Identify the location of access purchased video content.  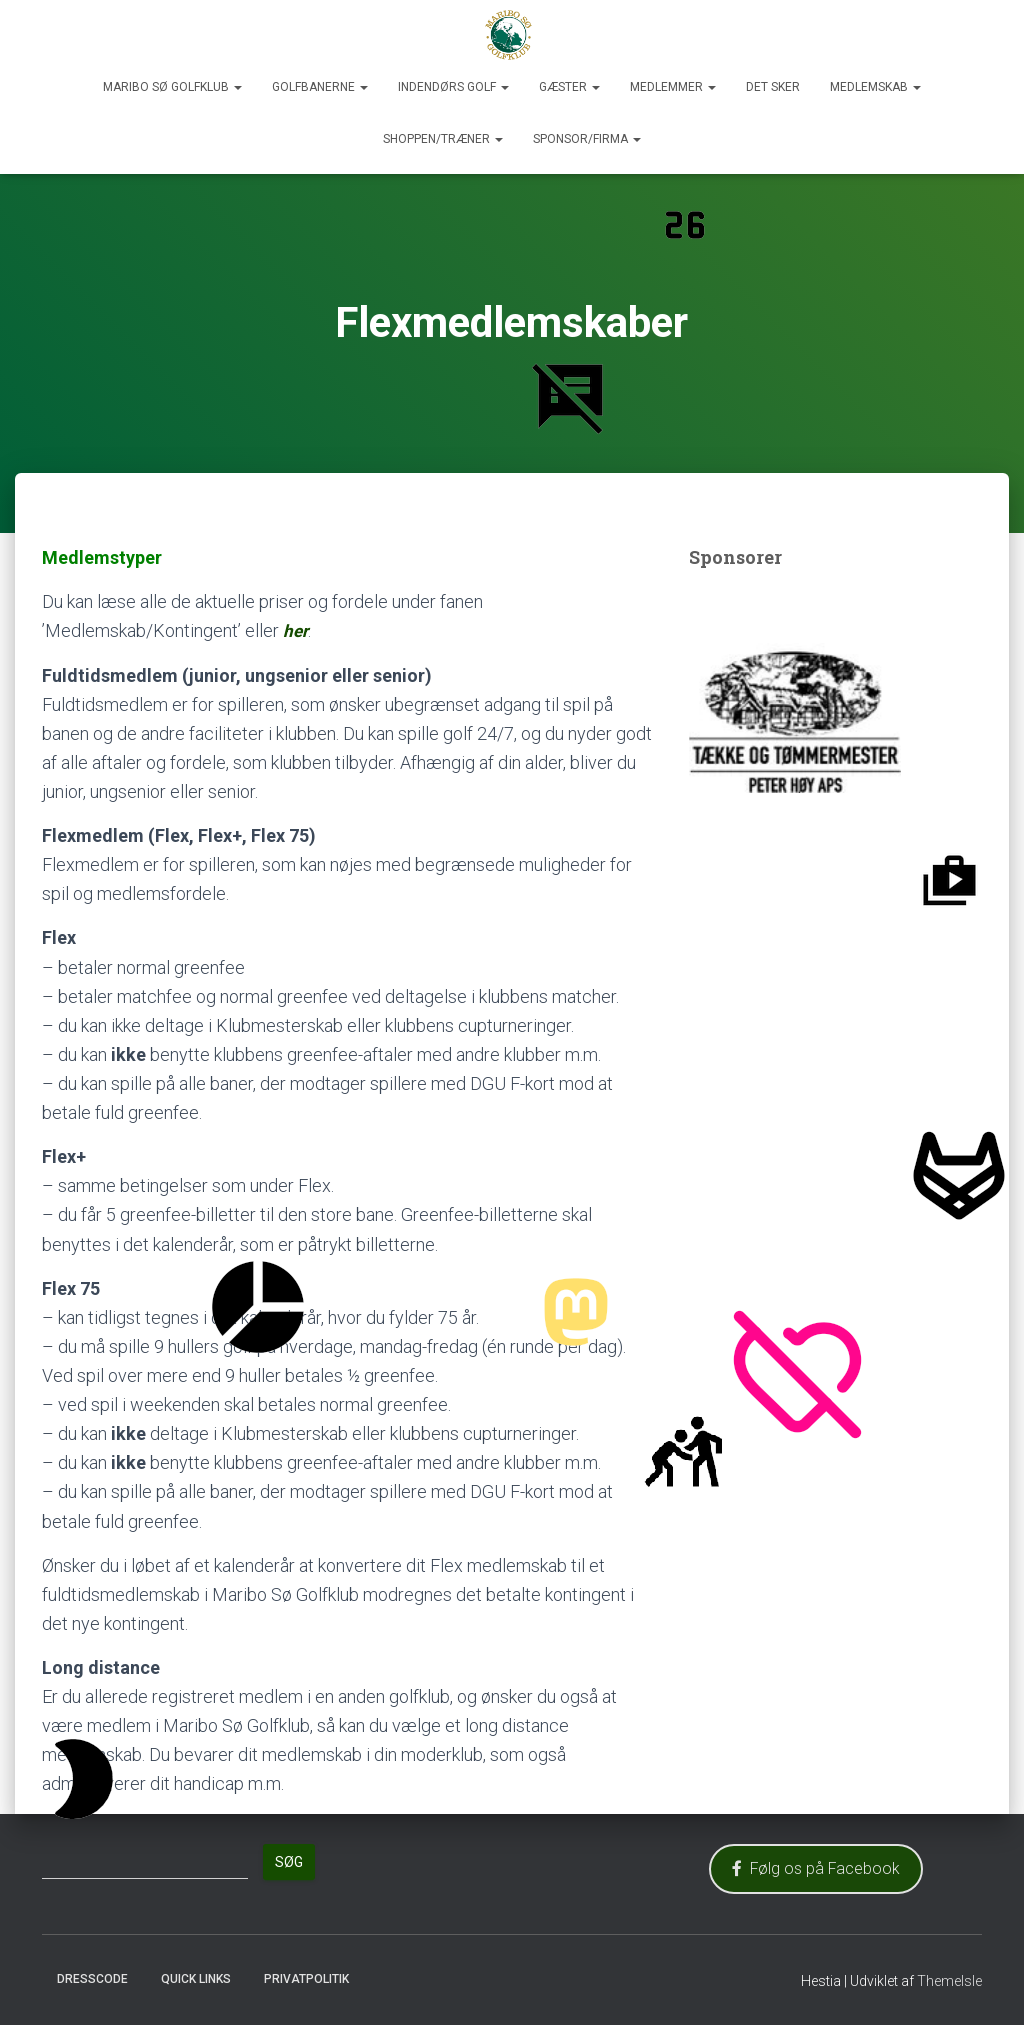
(949, 881).